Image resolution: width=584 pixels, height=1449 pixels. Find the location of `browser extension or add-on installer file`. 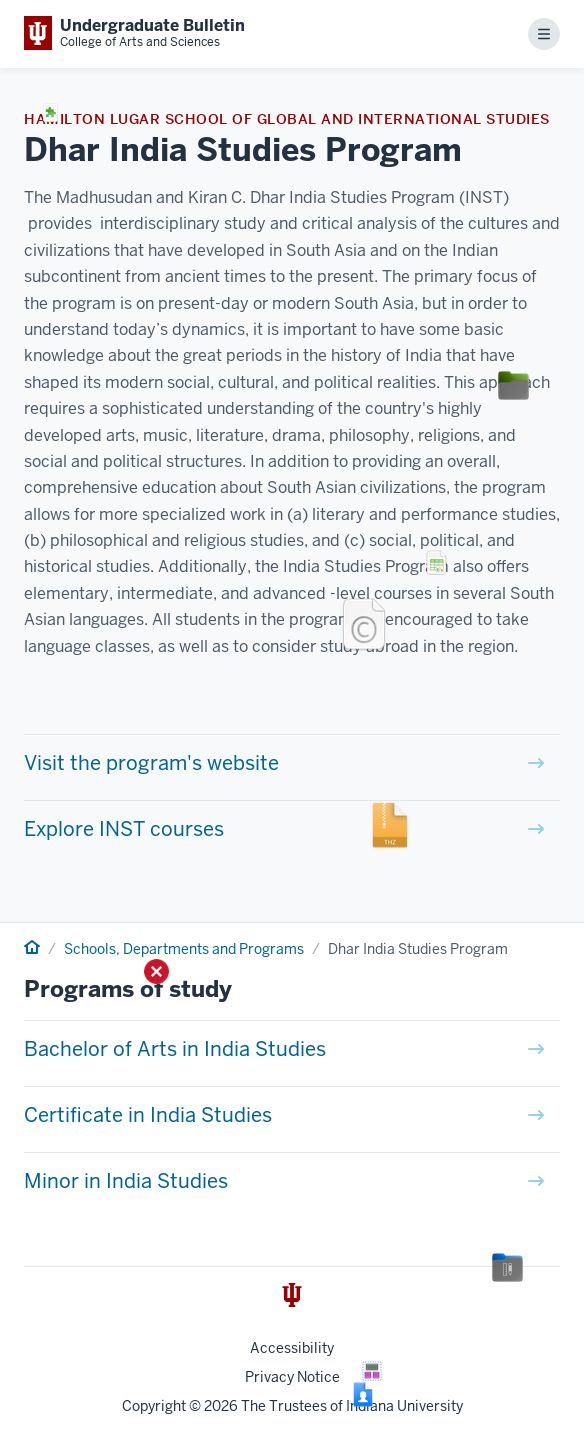

browser extension or add-on installer file is located at coordinates (50, 112).